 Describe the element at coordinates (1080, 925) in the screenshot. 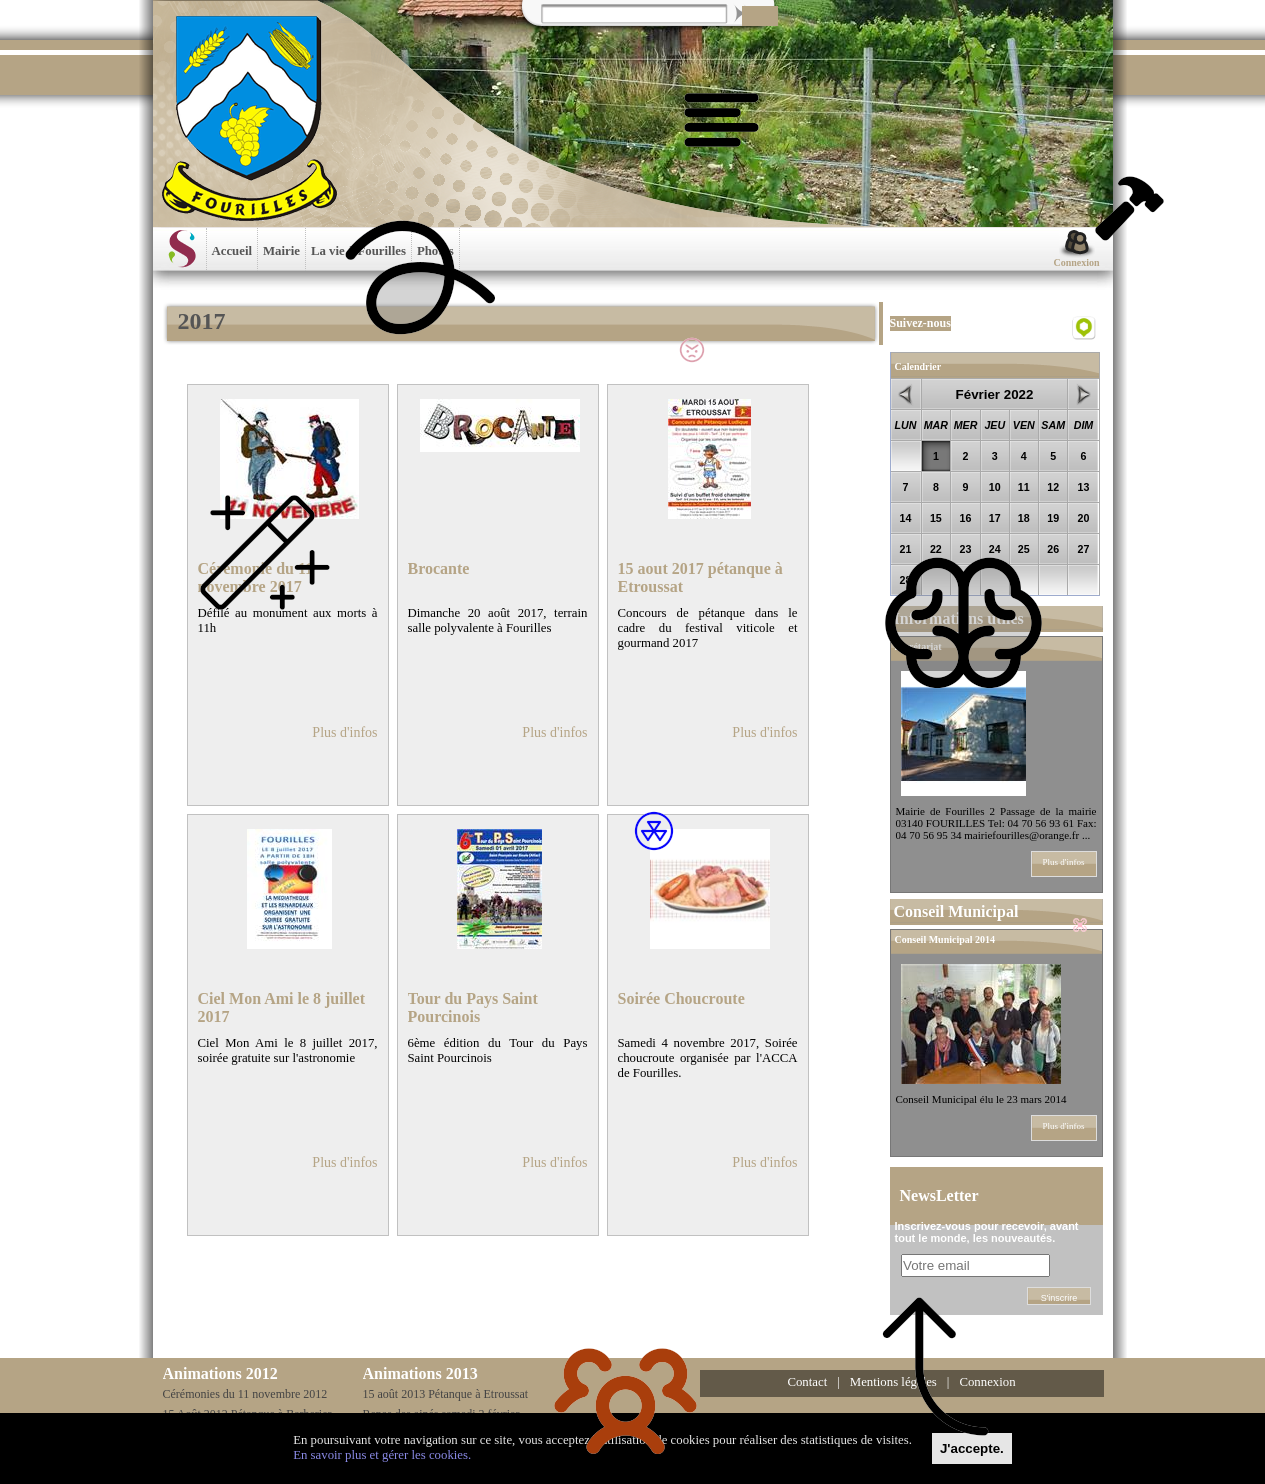

I see `access drone controls` at that location.